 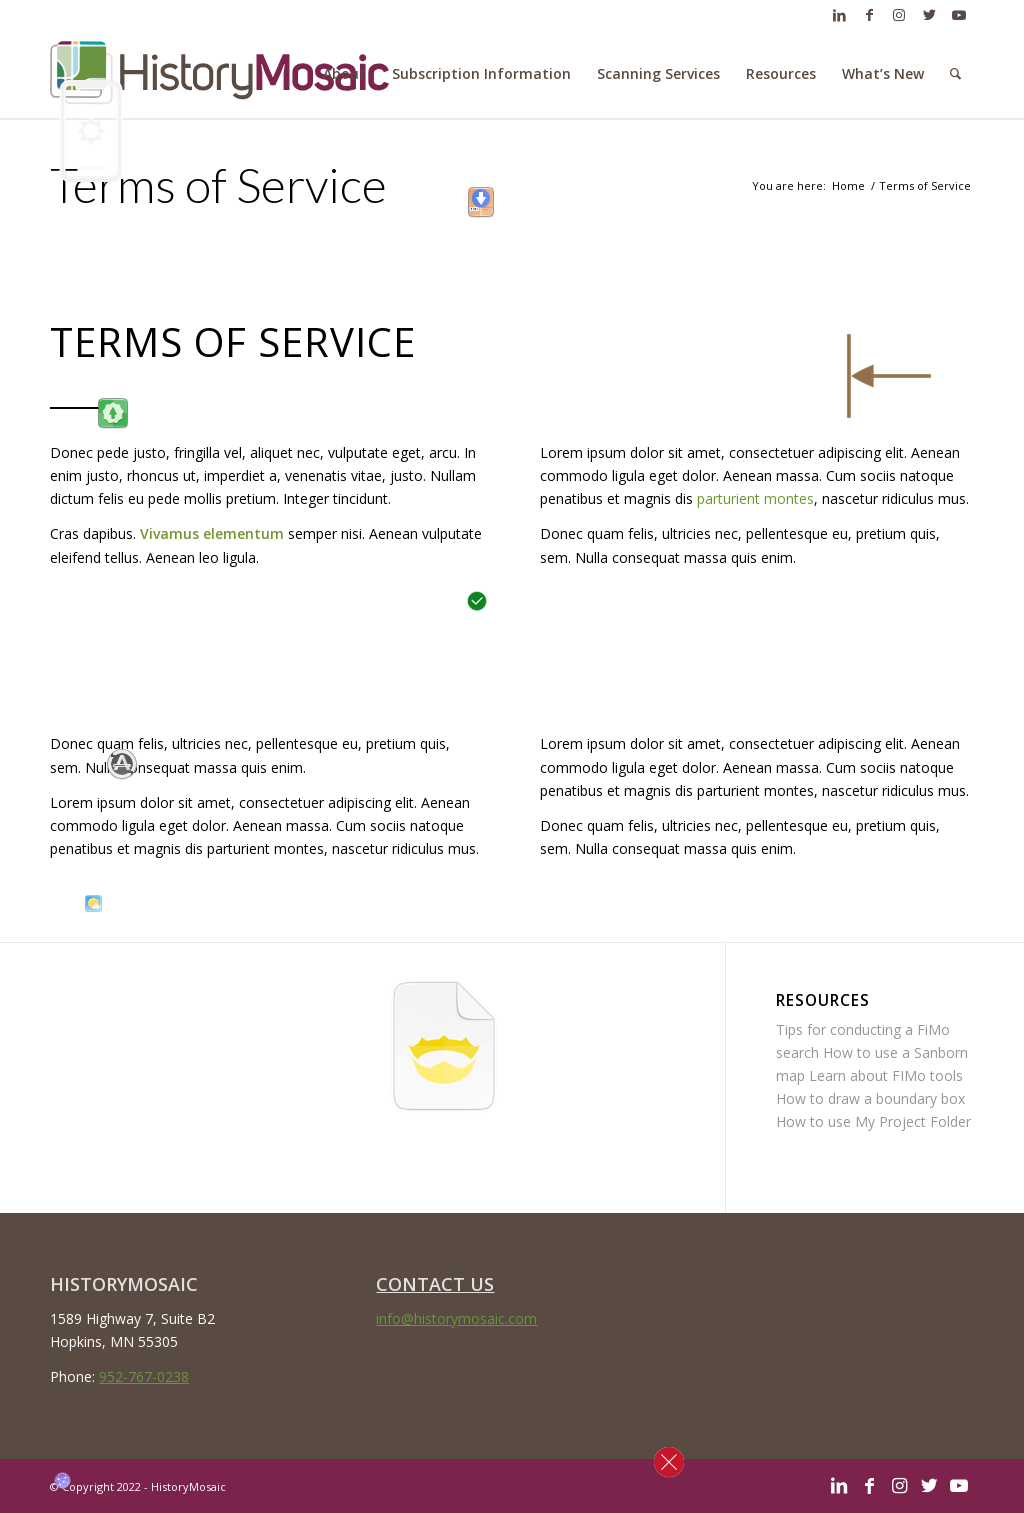 I want to click on go to the first item in a list or sequence, so click(x=889, y=376).